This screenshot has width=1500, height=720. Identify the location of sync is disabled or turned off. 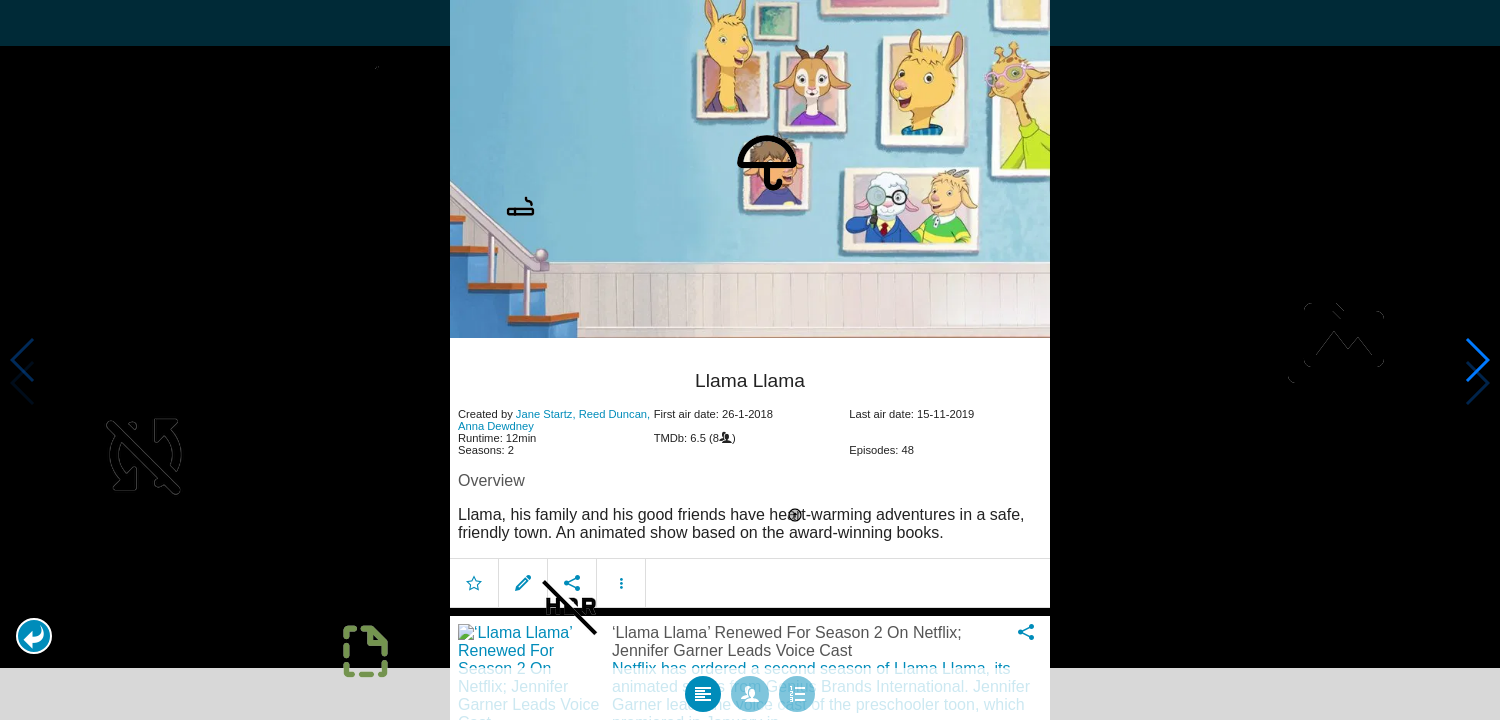
(145, 454).